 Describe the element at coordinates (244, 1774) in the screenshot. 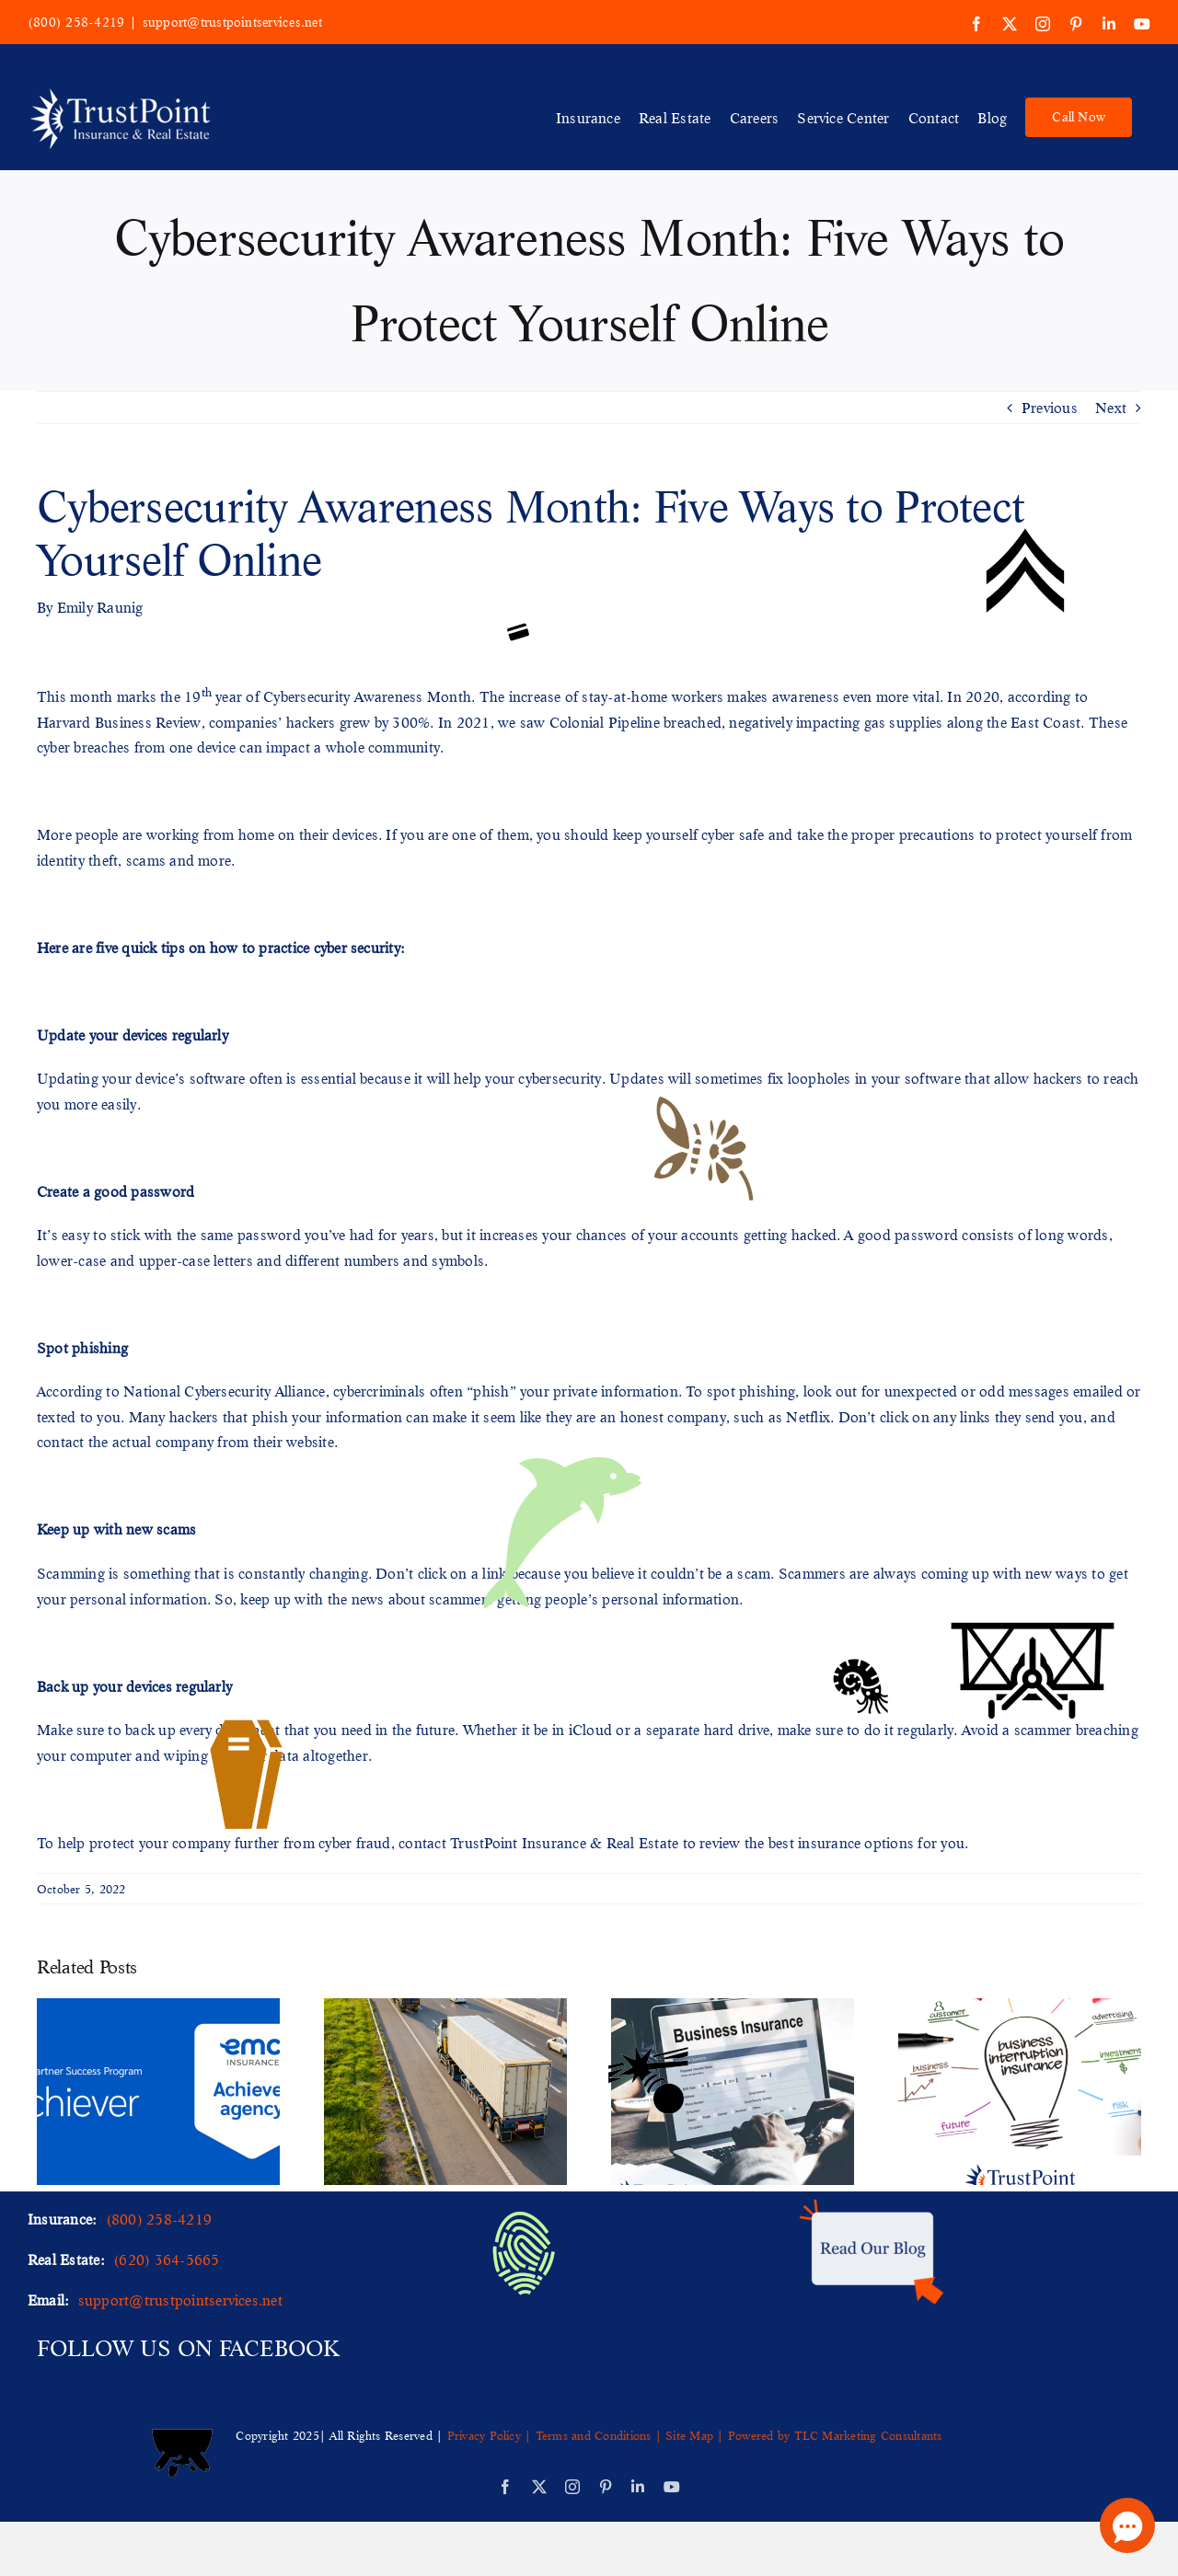

I see `indicates death or game over state` at that location.